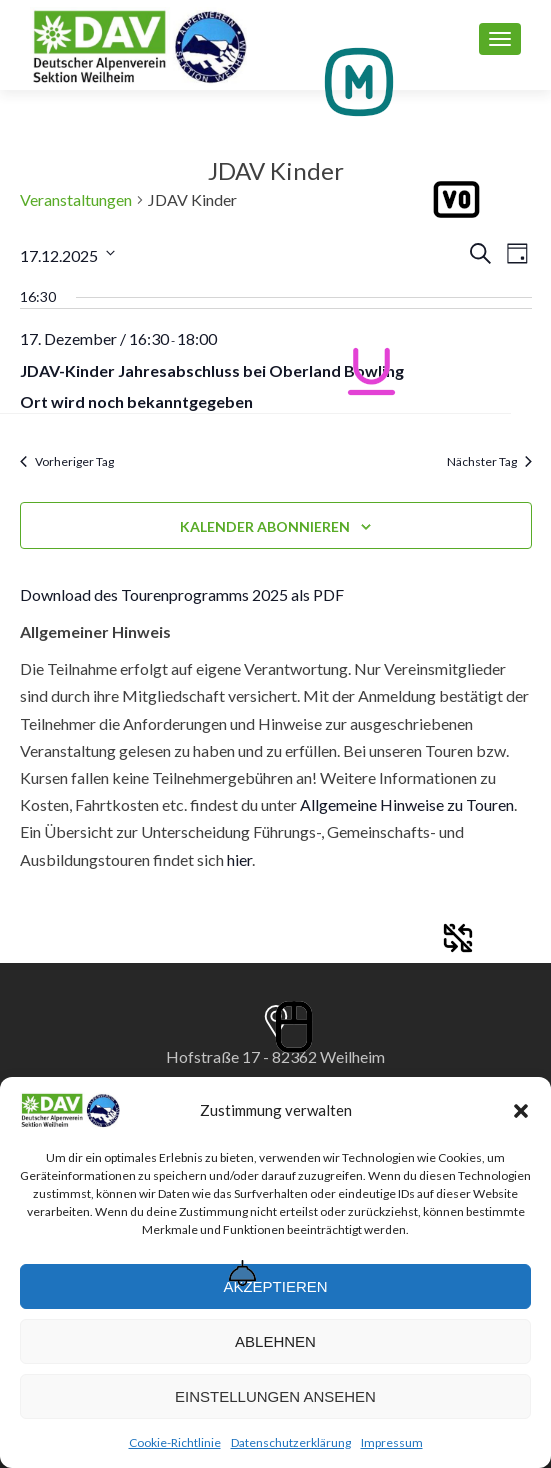  Describe the element at coordinates (359, 82) in the screenshot. I see `access metro or subway transit options` at that location.